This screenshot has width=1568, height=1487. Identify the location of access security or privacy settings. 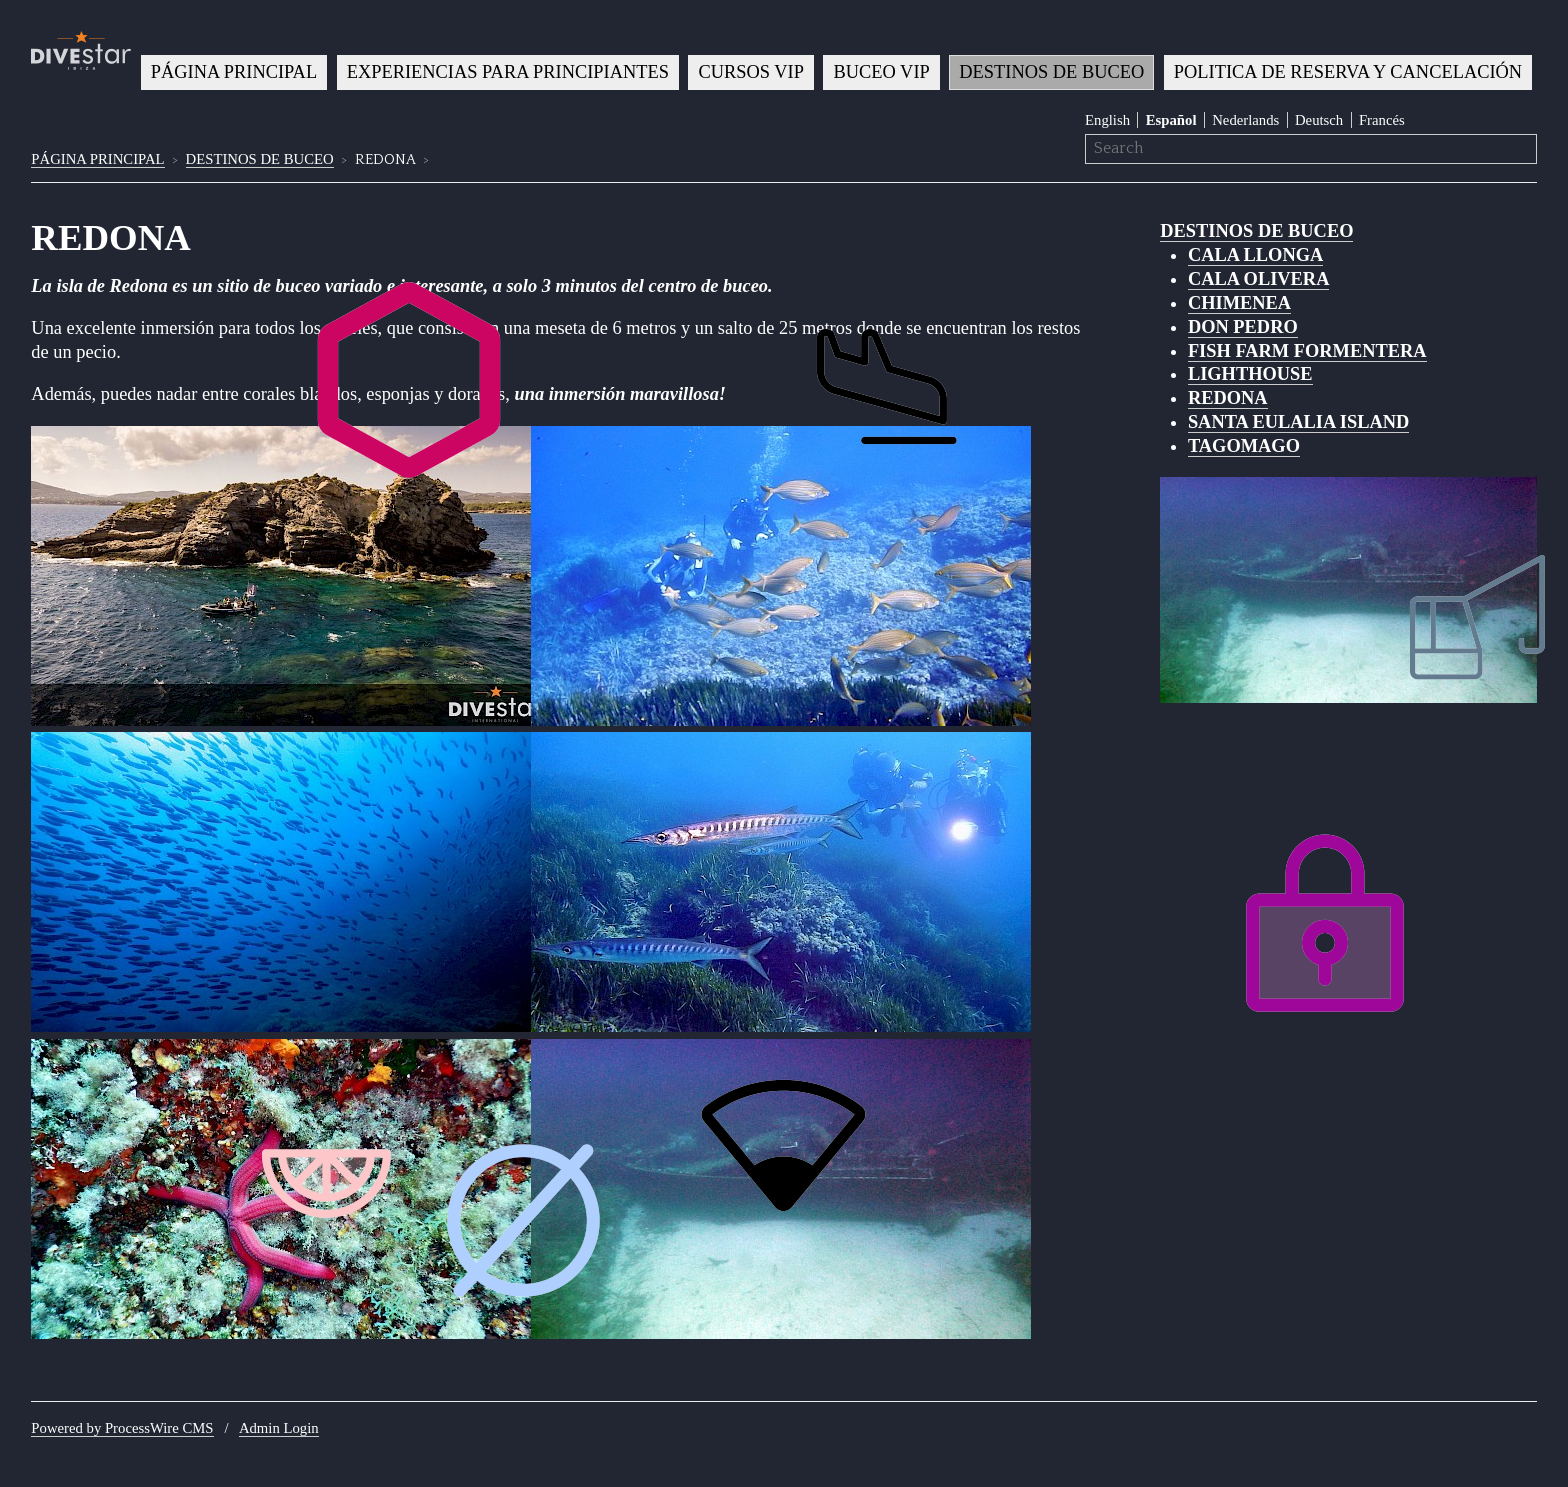
(1325, 933).